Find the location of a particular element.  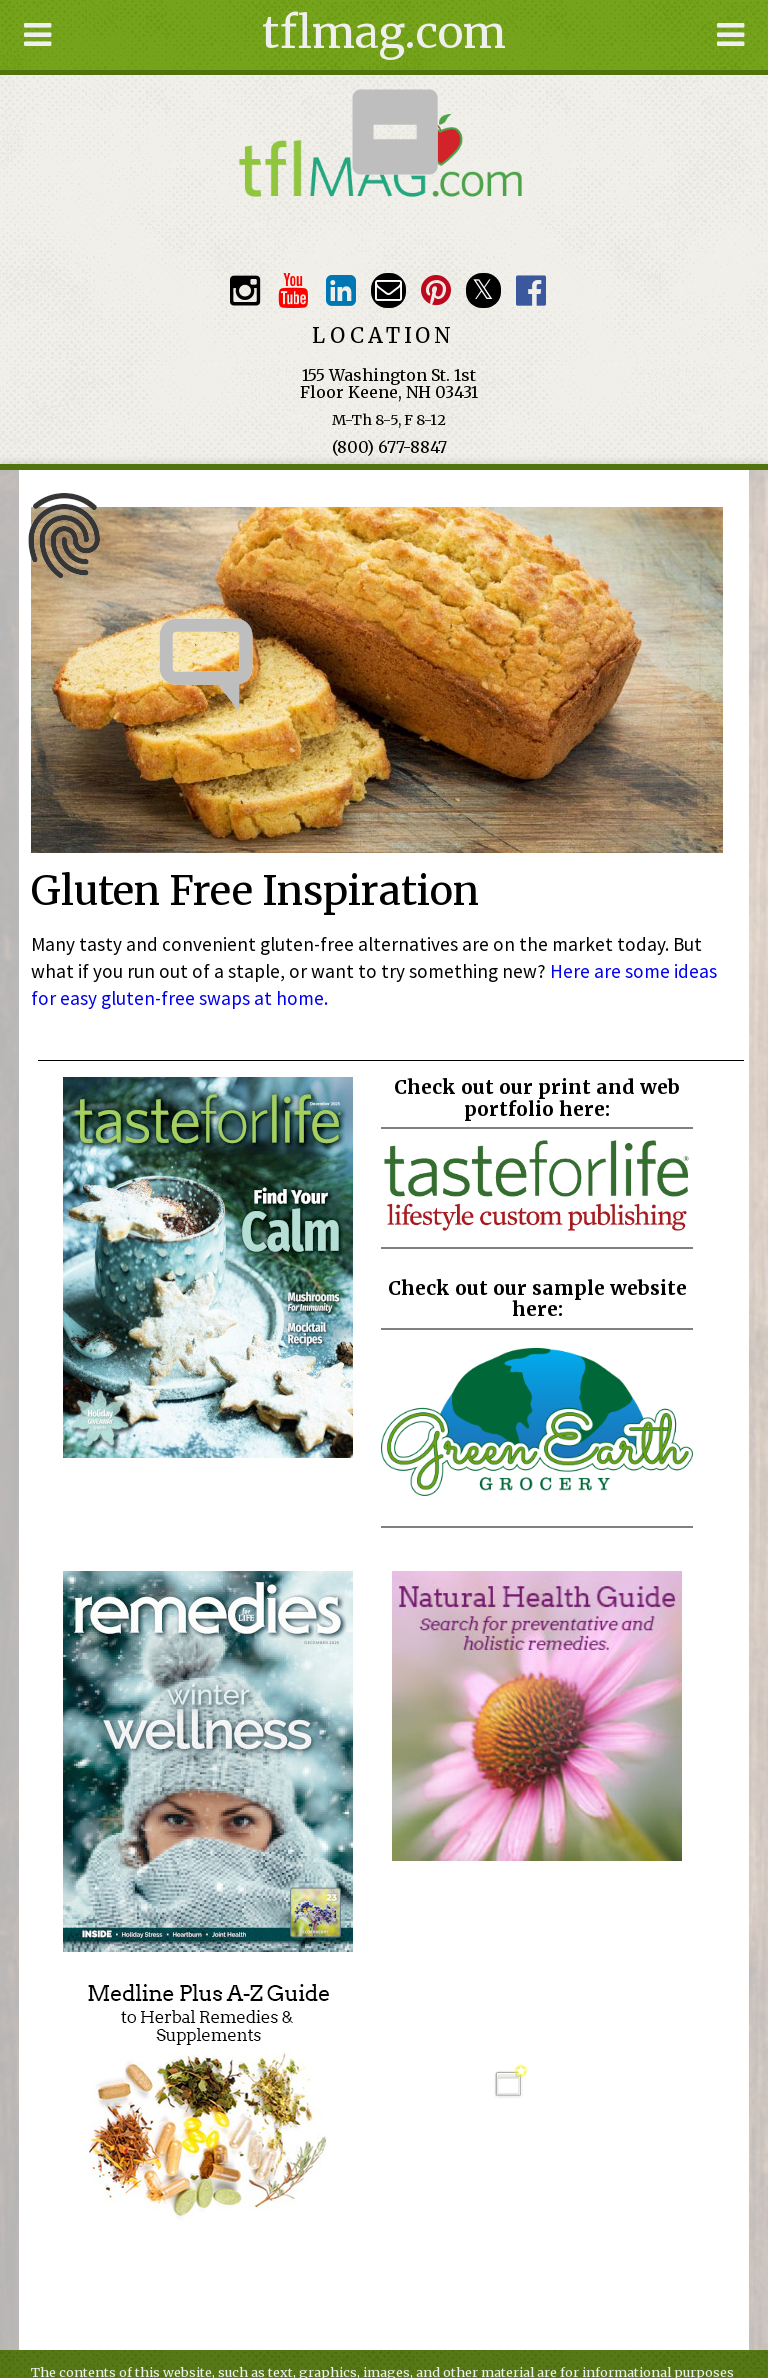

zoom out to see more content is located at coordinates (395, 132).